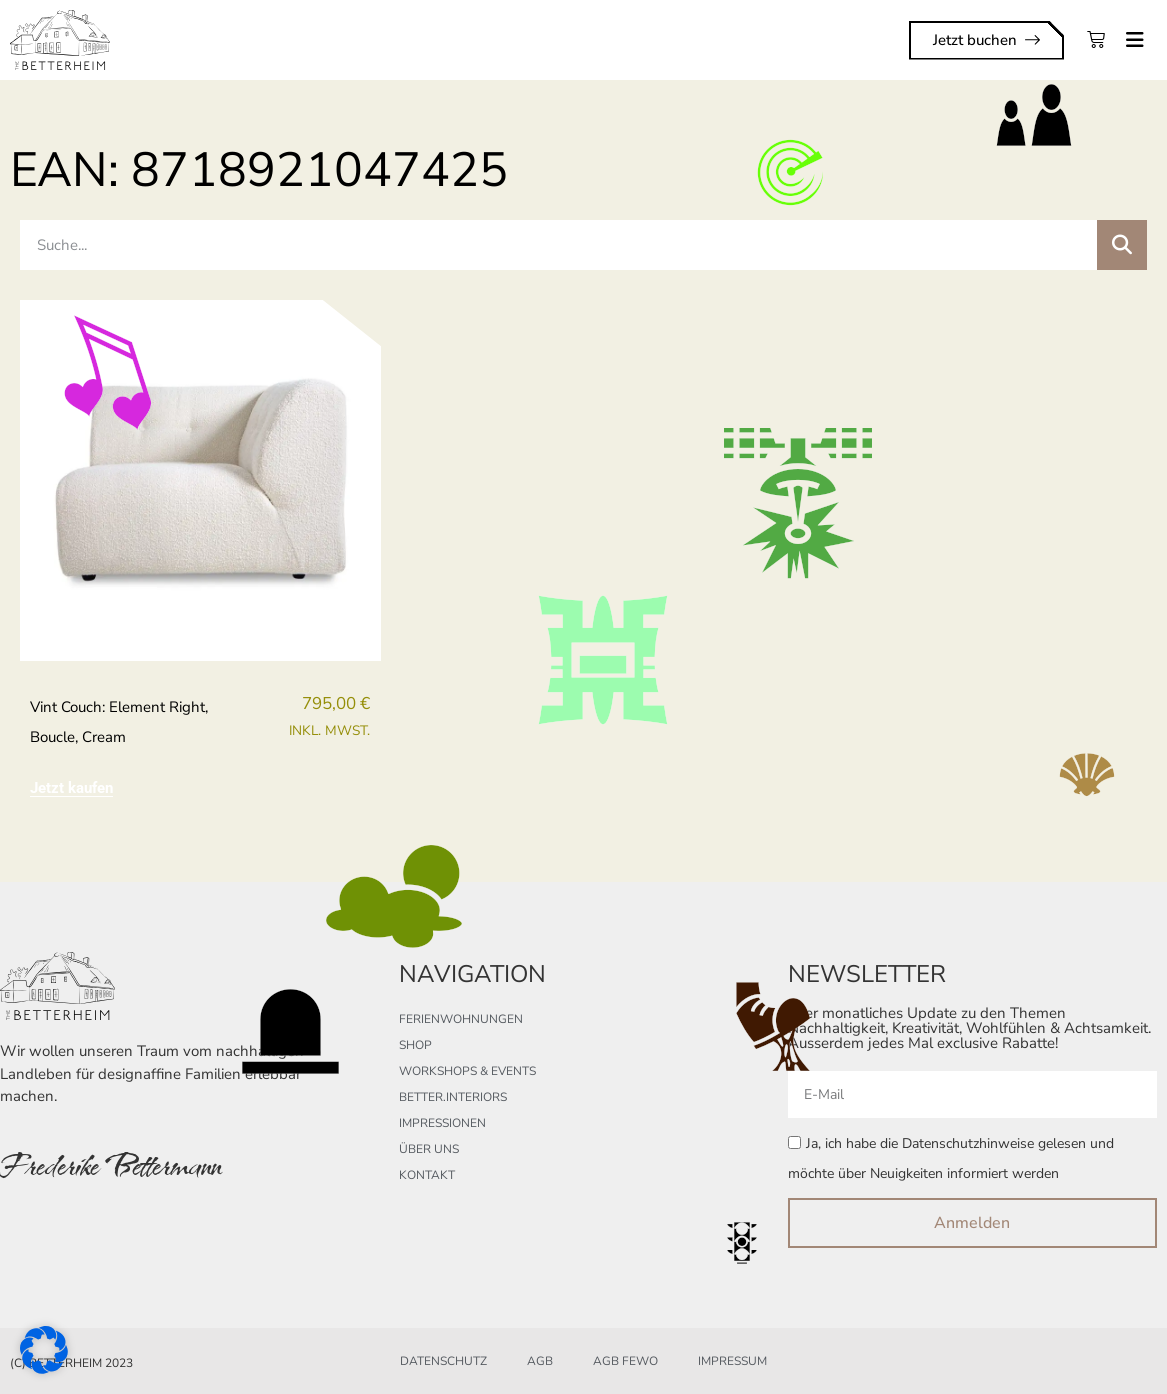 This screenshot has width=1167, height=1394. What do you see at coordinates (1034, 115) in the screenshot?
I see `view age-appropriate content settings` at bounding box center [1034, 115].